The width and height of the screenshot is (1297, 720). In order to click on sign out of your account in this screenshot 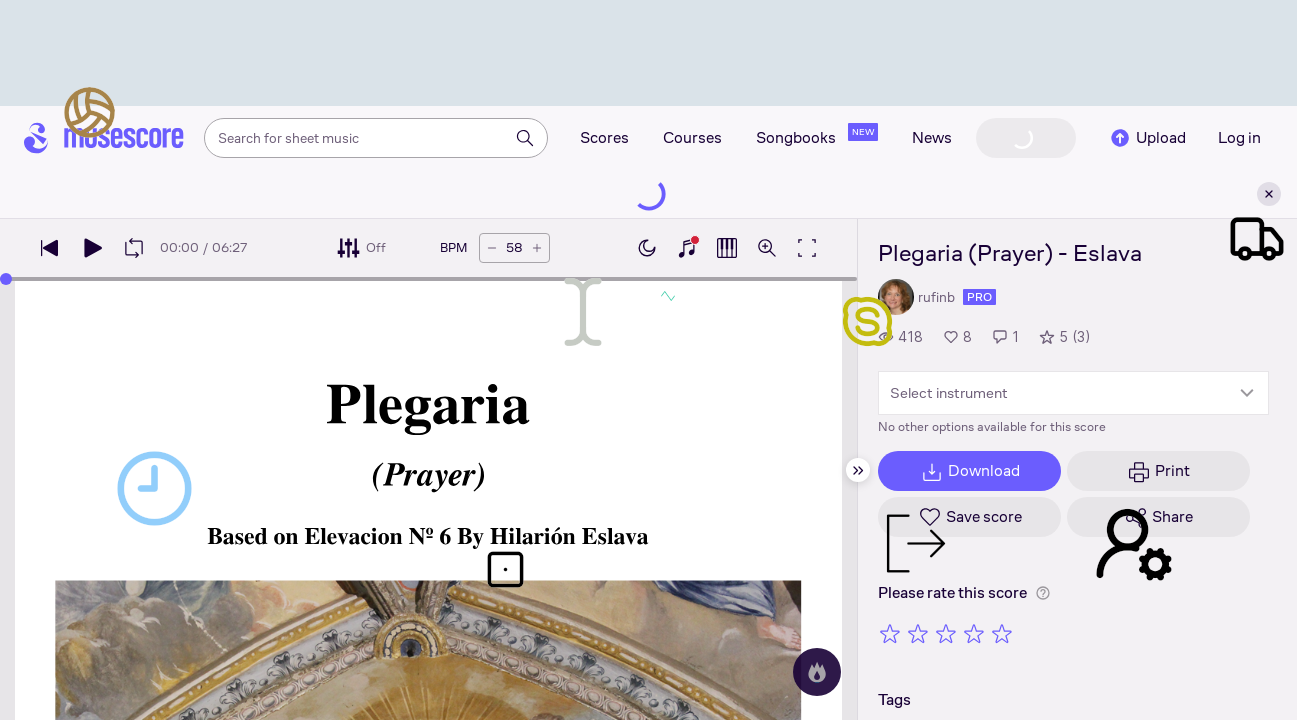, I will do `click(913, 543)`.